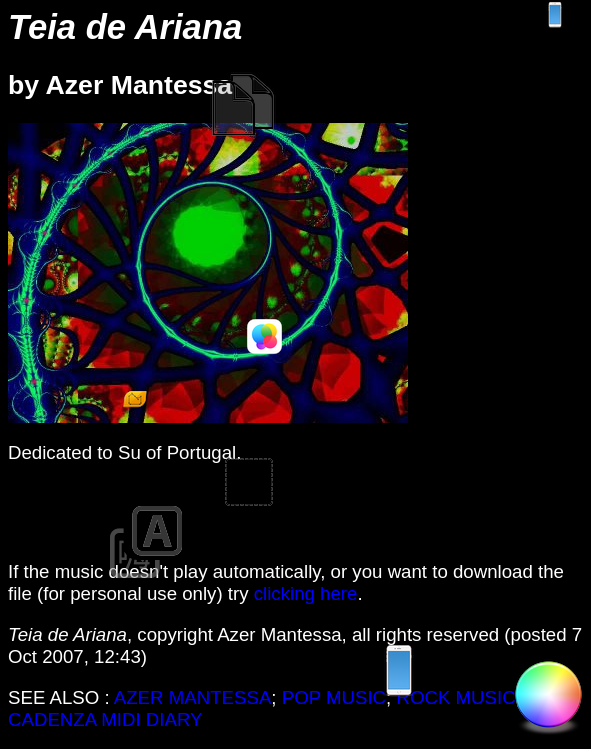  I want to click on iPhone 7 Plus device icon, so click(399, 671).